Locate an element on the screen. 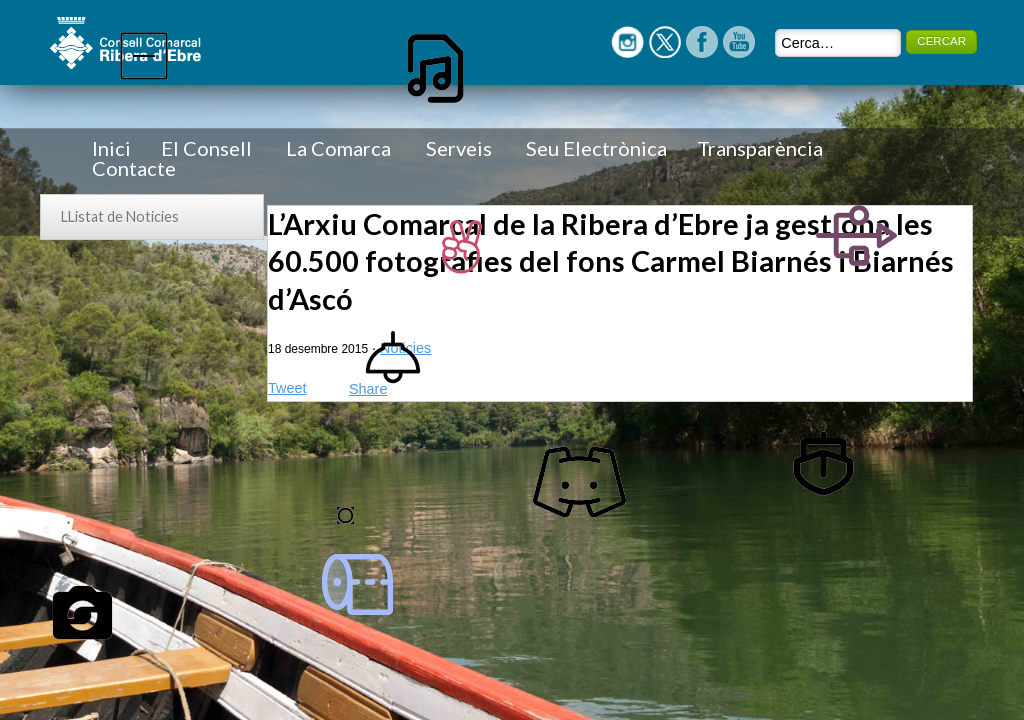  send a peace sign reaction is located at coordinates (461, 247).